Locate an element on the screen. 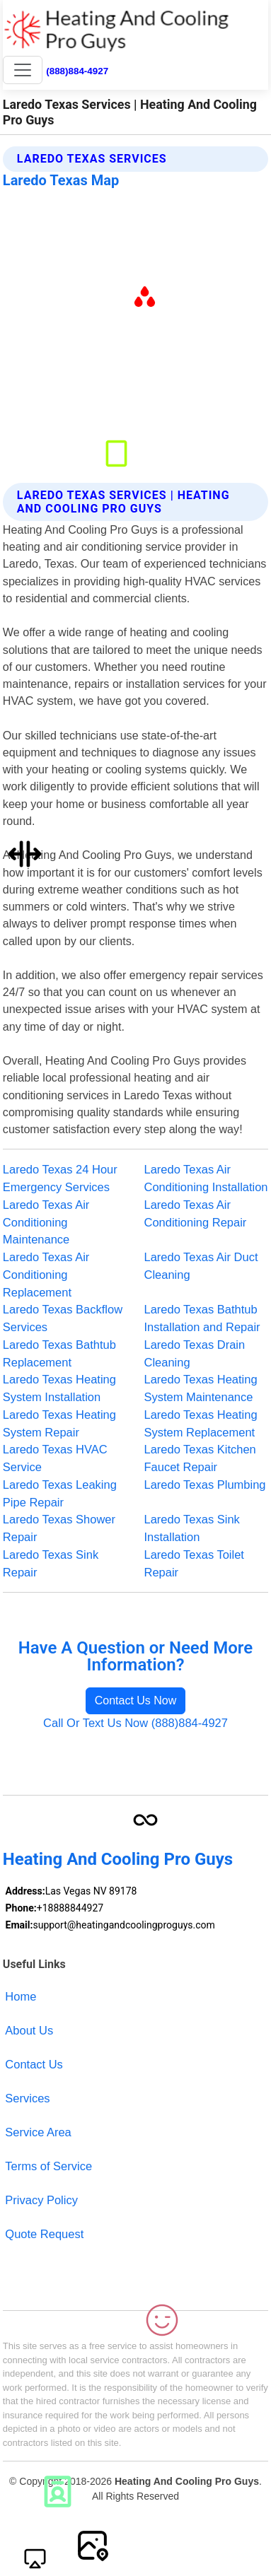  toggle infinite loop or repeat mode is located at coordinates (145, 1820).